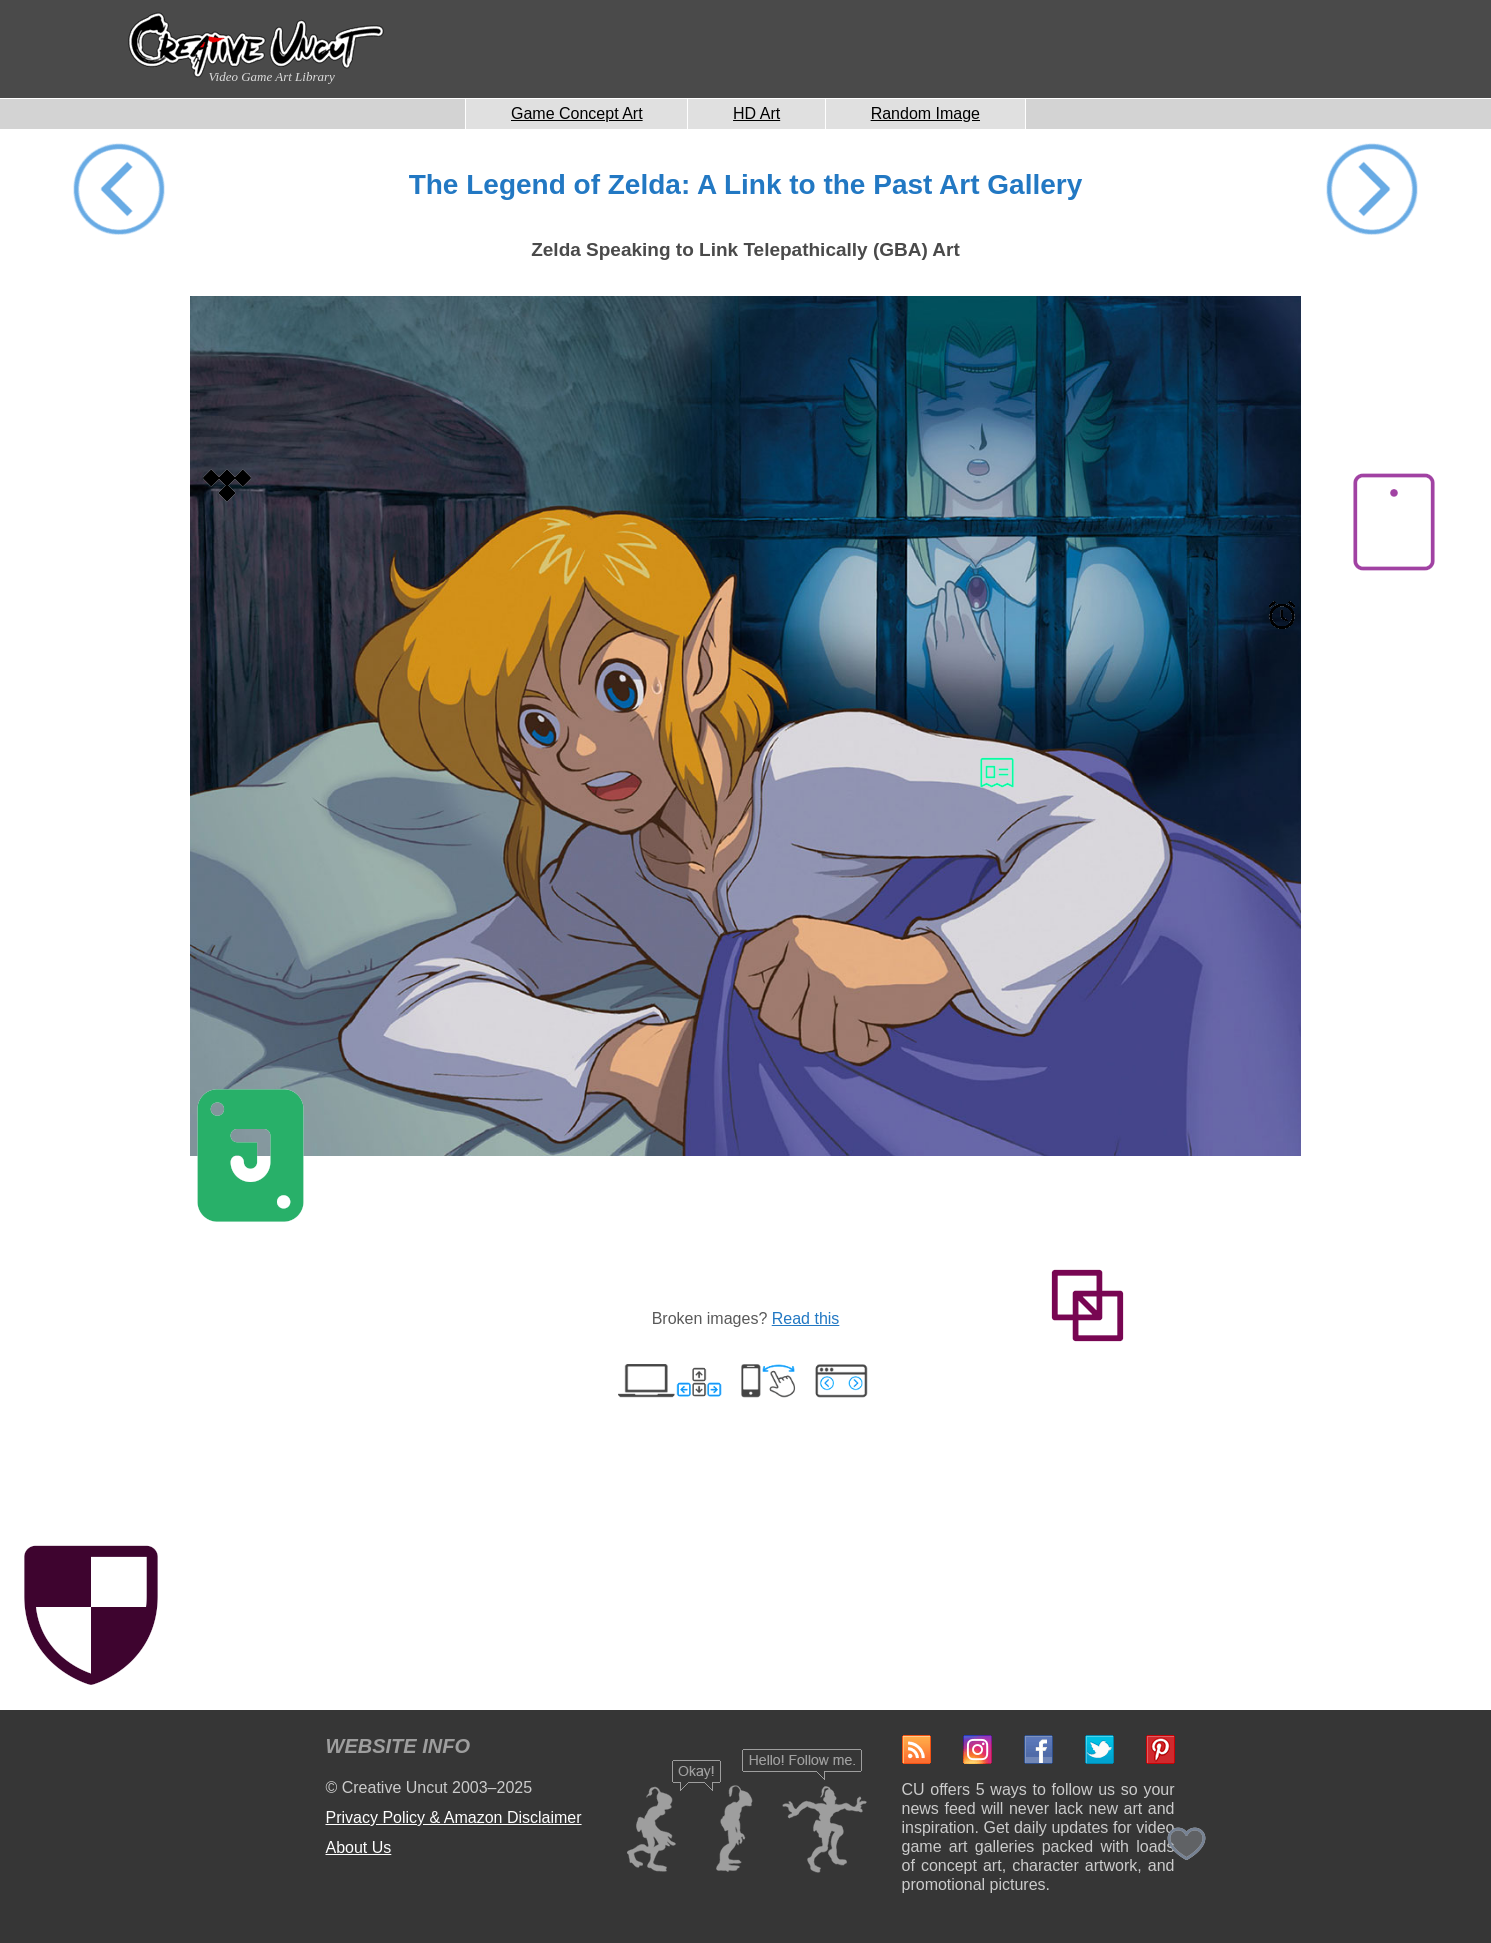 Image resolution: width=1491 pixels, height=1943 pixels. Describe the element at coordinates (1186, 1842) in the screenshot. I see `add to favorites` at that location.